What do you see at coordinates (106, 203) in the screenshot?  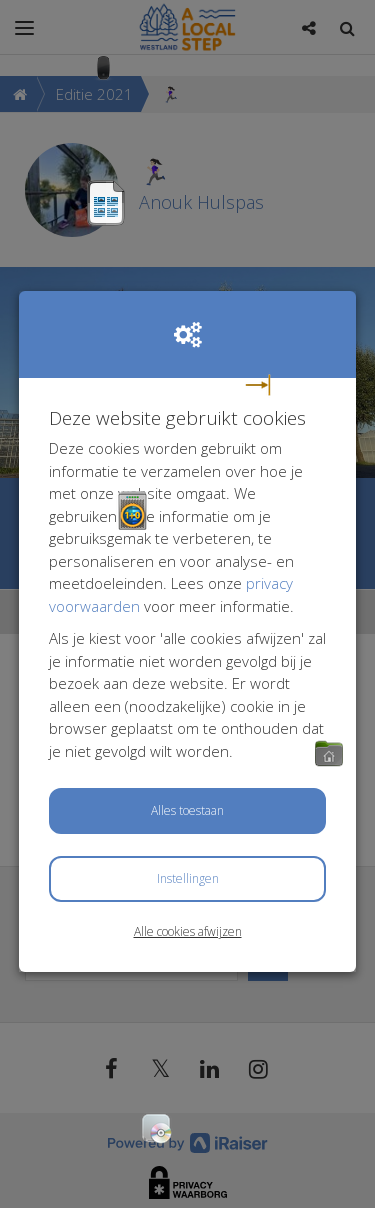 I see `libreoffice master document file type` at bounding box center [106, 203].